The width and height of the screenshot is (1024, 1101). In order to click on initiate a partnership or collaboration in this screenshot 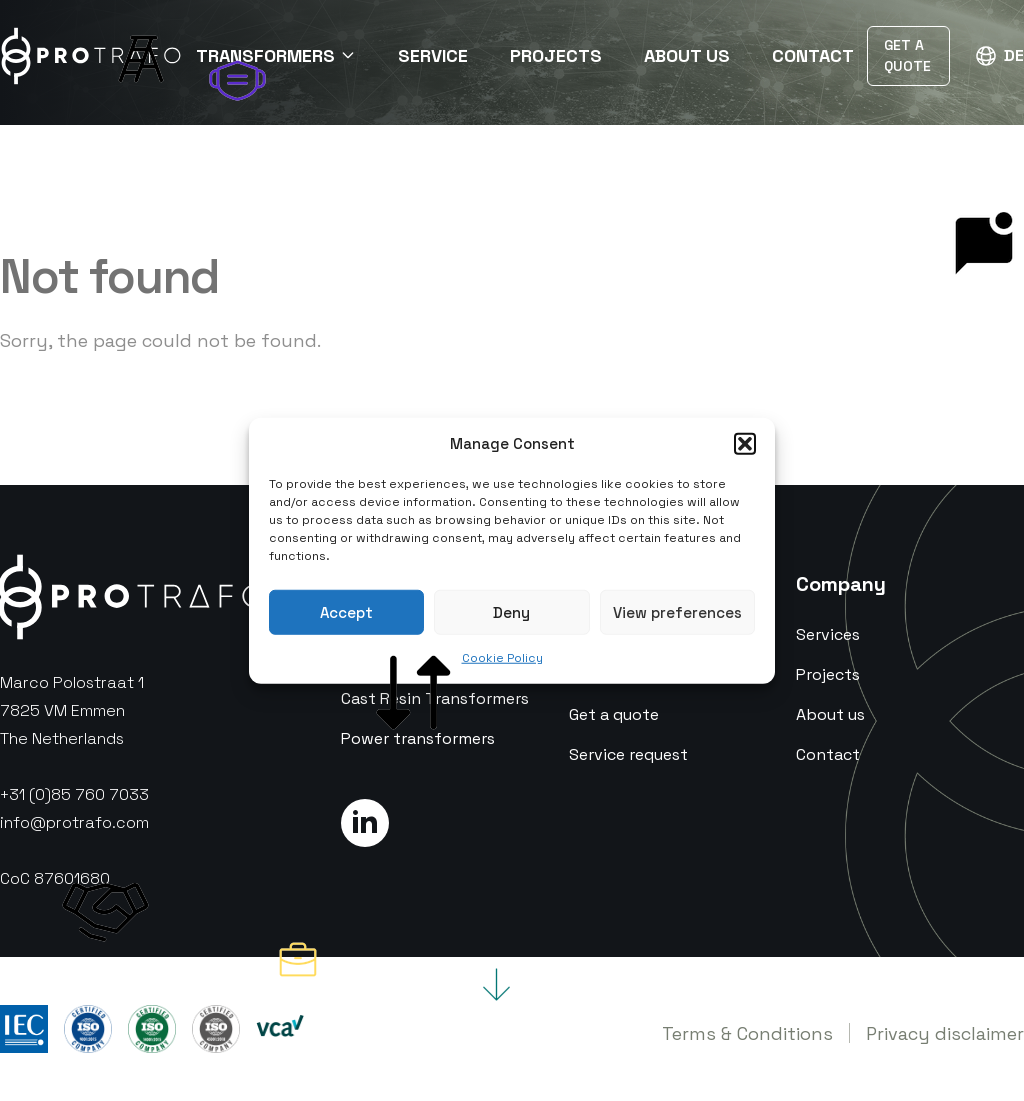, I will do `click(105, 909)`.